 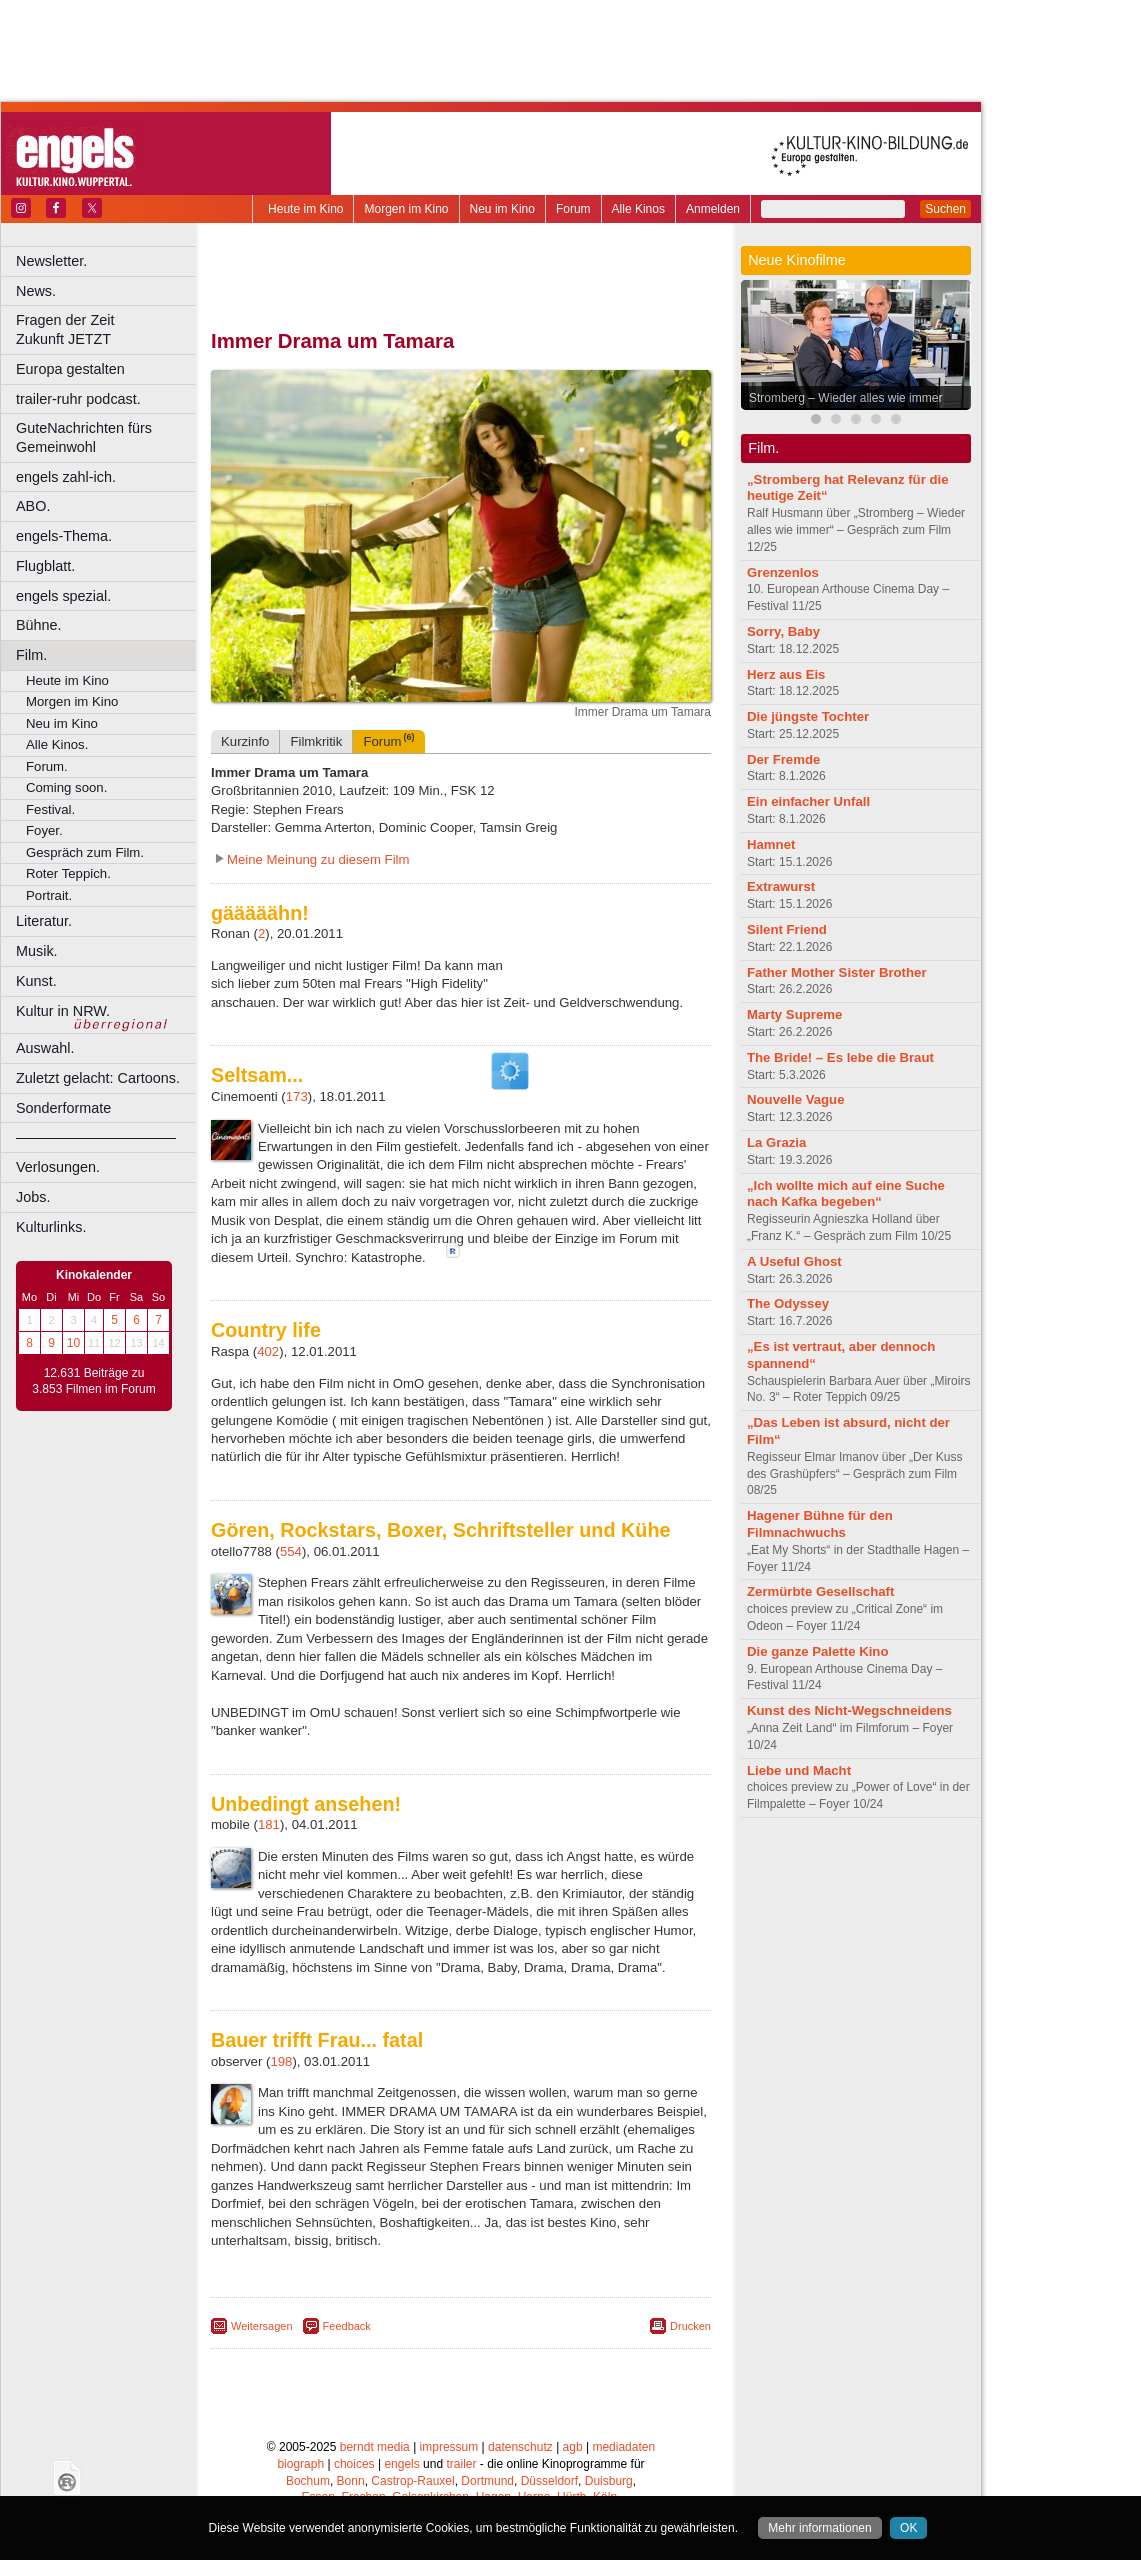 I want to click on an R programming language source file, so click(x=453, y=1250).